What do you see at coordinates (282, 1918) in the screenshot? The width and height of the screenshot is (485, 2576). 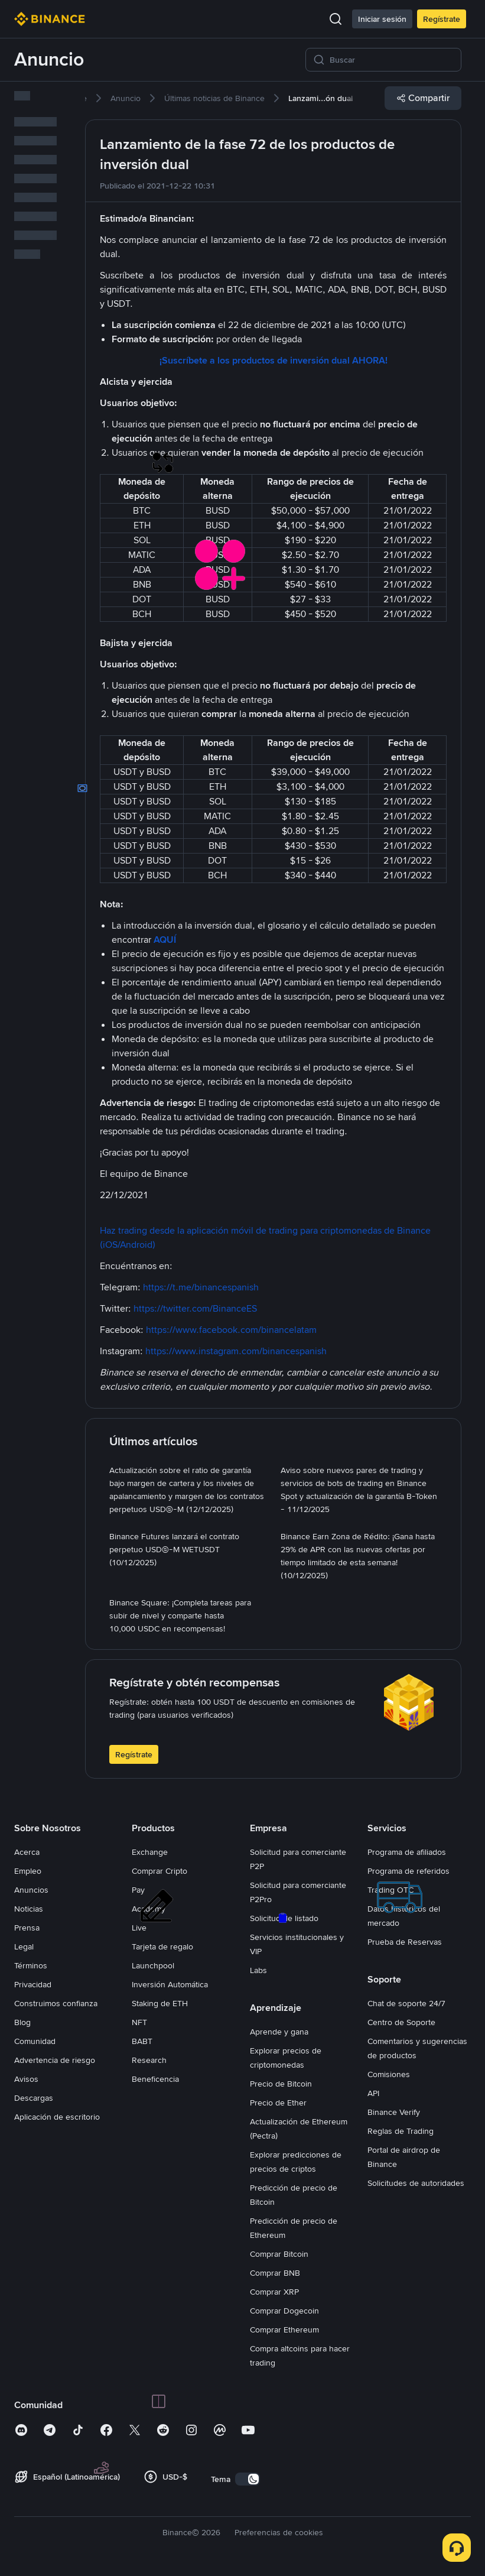 I see `copy content to clipboard` at bounding box center [282, 1918].